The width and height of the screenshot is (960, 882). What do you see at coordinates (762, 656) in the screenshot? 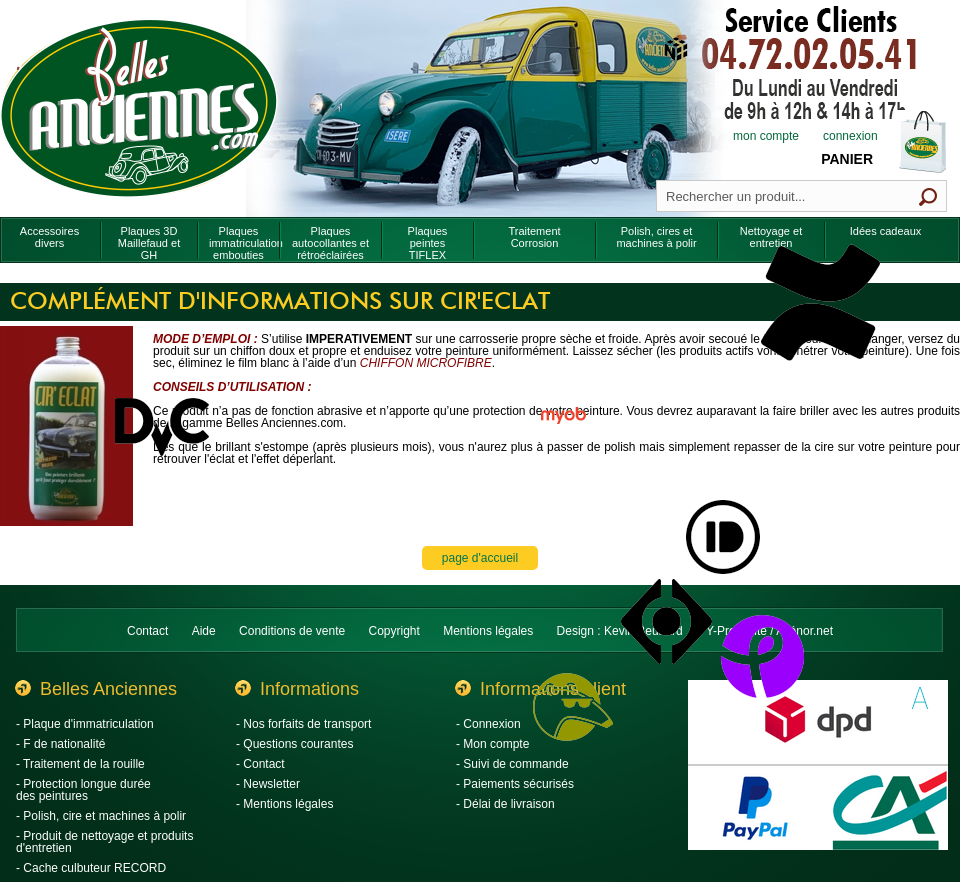
I see `open pixlr photo editing app` at bounding box center [762, 656].